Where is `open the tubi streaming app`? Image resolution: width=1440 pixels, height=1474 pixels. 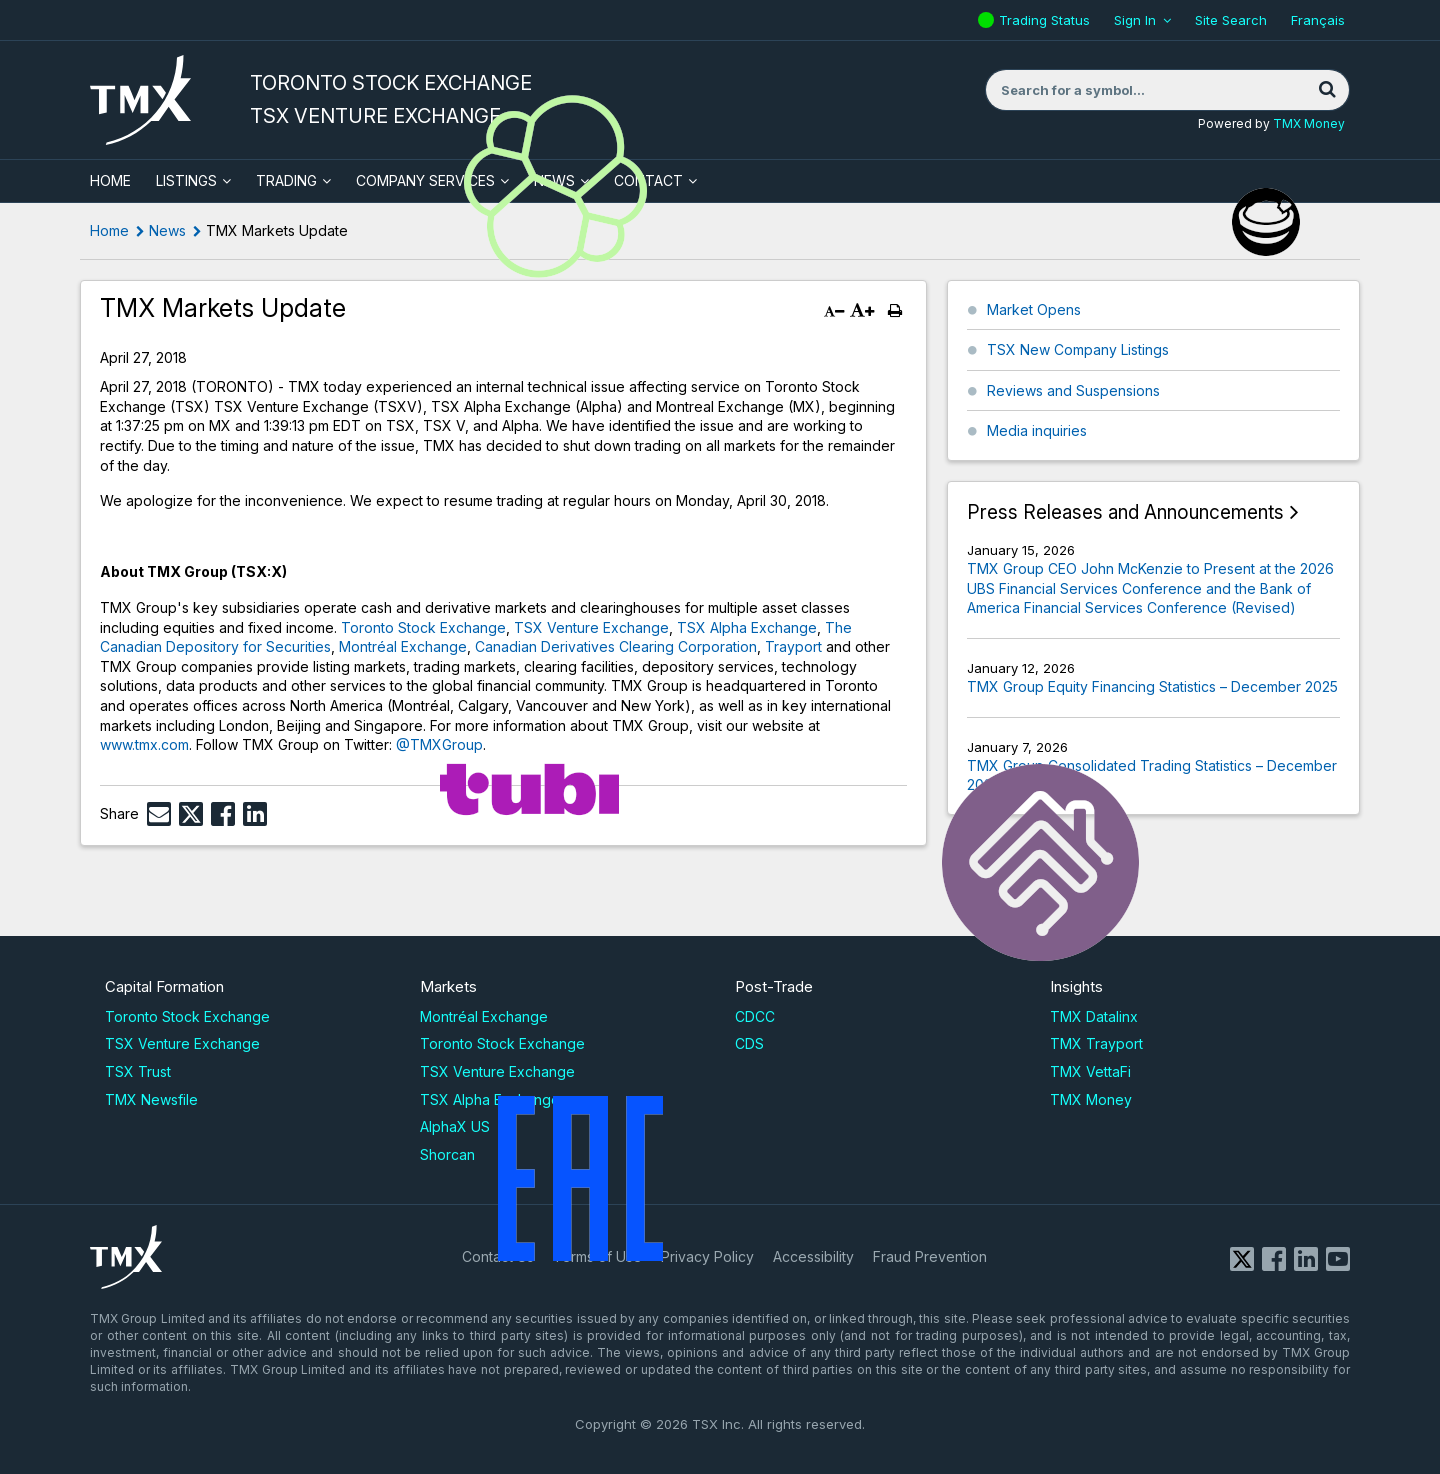
open the tubi streaming app is located at coordinates (529, 789).